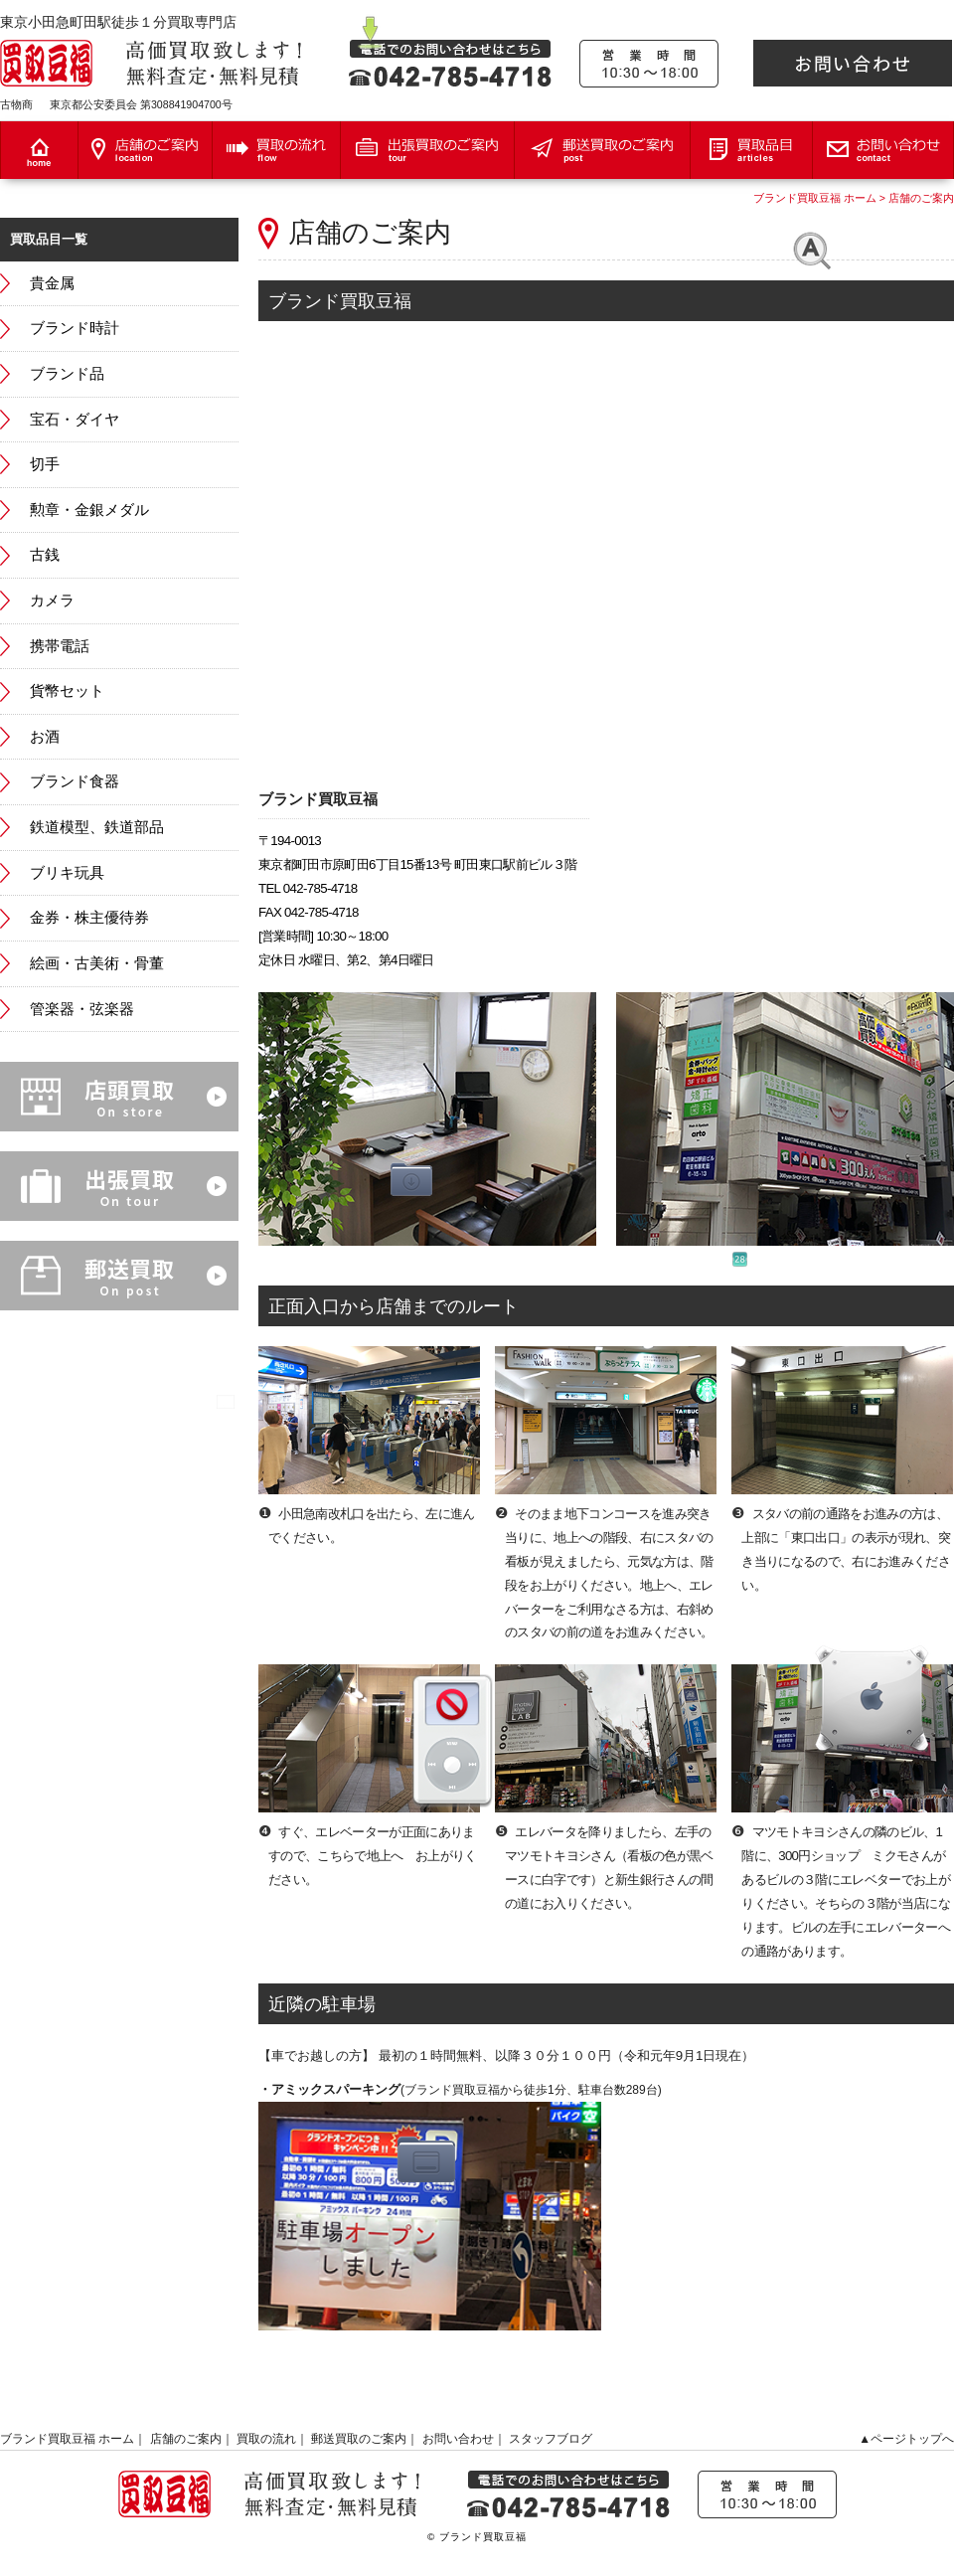 This screenshot has width=954, height=2576. What do you see at coordinates (739, 1259) in the screenshot?
I see `open the calendar app` at bounding box center [739, 1259].